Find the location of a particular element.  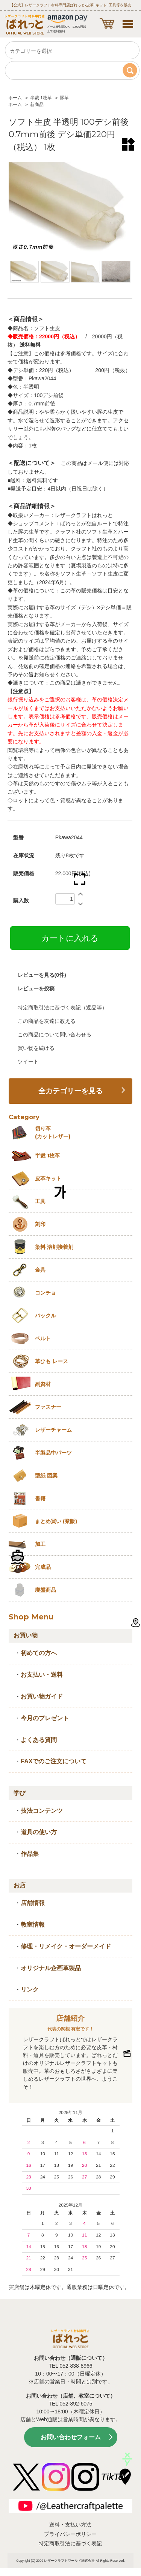

confirm or select a location is located at coordinates (125, 2477).